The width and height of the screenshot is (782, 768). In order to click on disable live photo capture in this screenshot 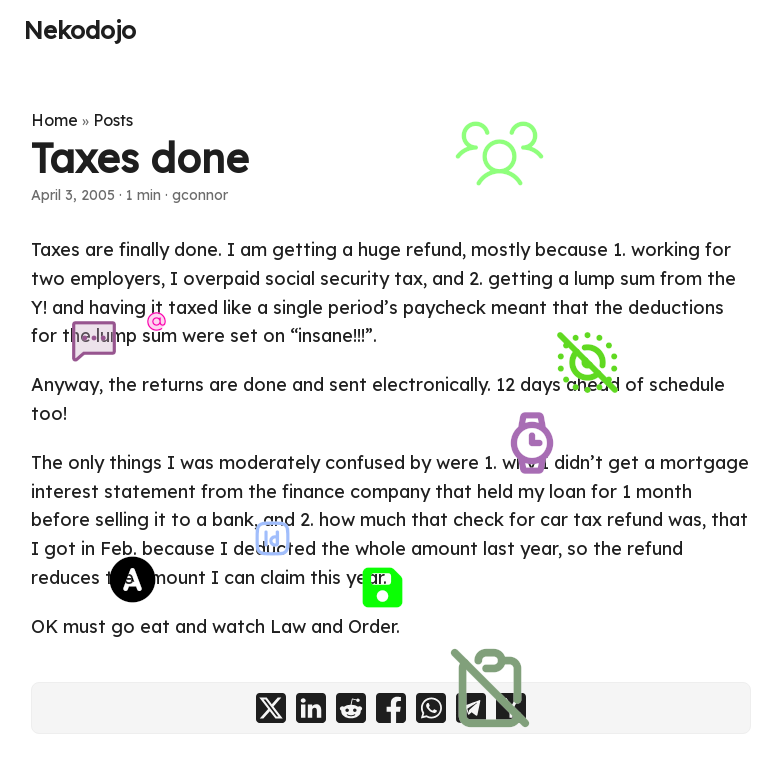, I will do `click(587, 362)`.